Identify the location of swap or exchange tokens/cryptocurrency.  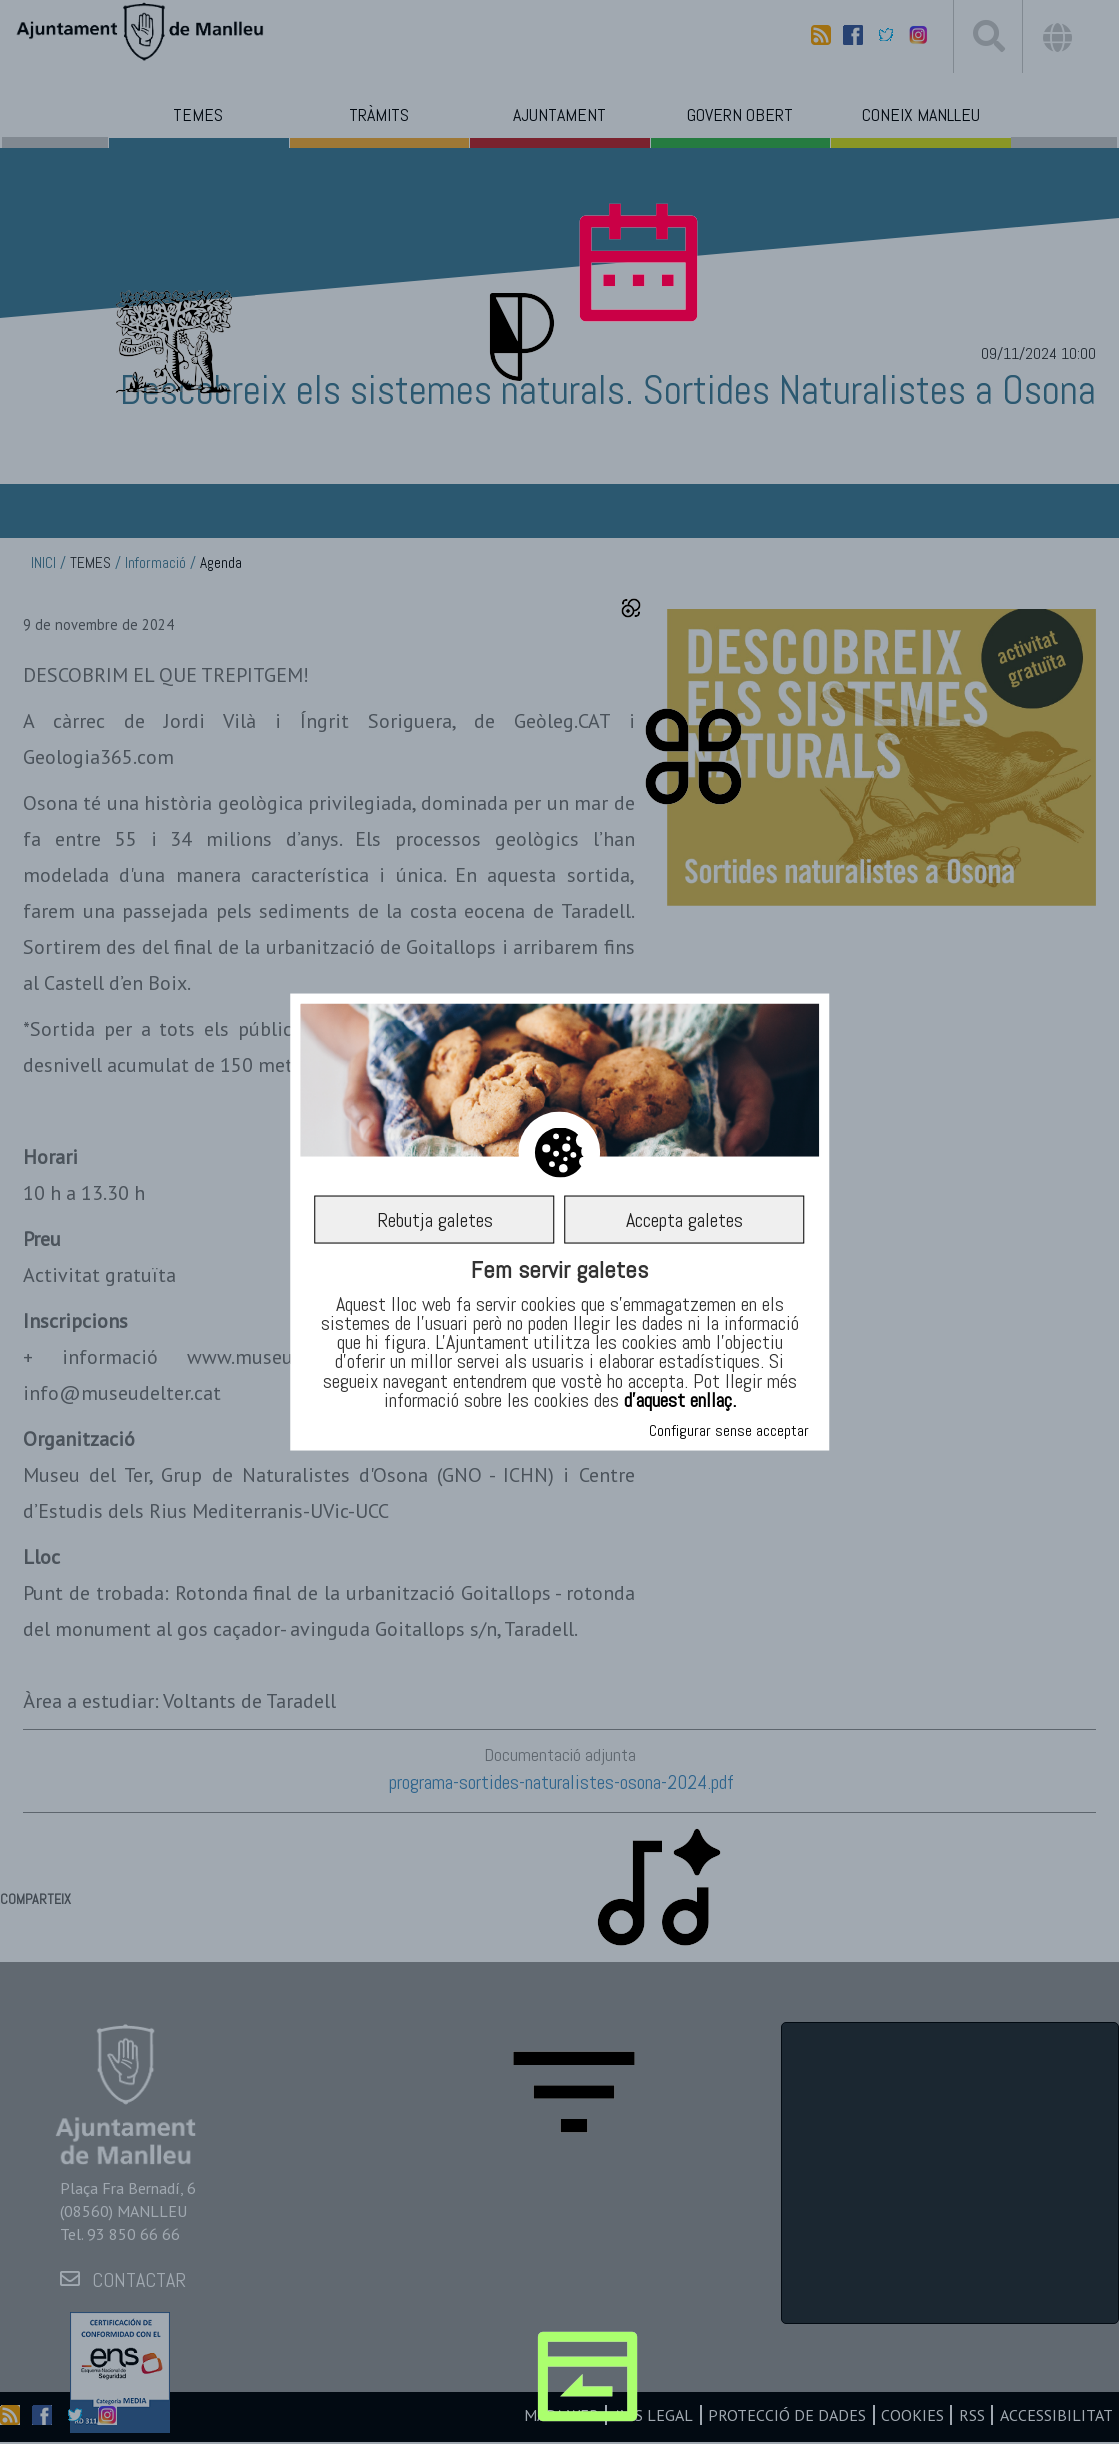
(631, 608).